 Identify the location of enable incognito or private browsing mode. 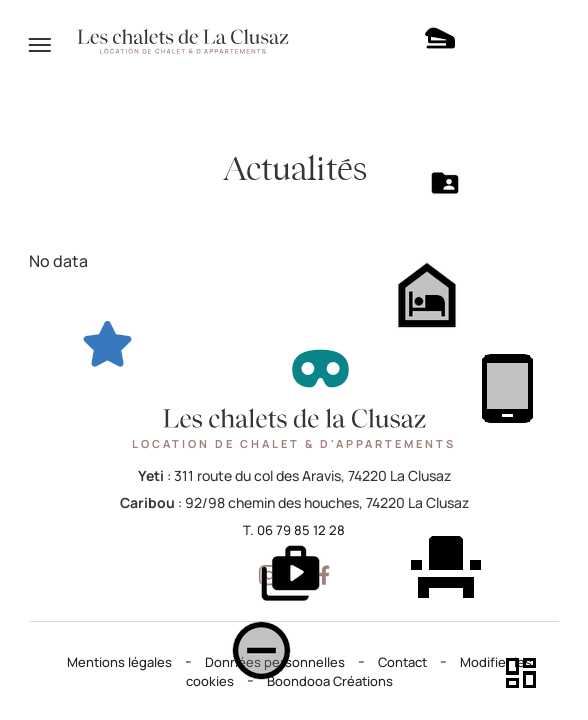
(320, 368).